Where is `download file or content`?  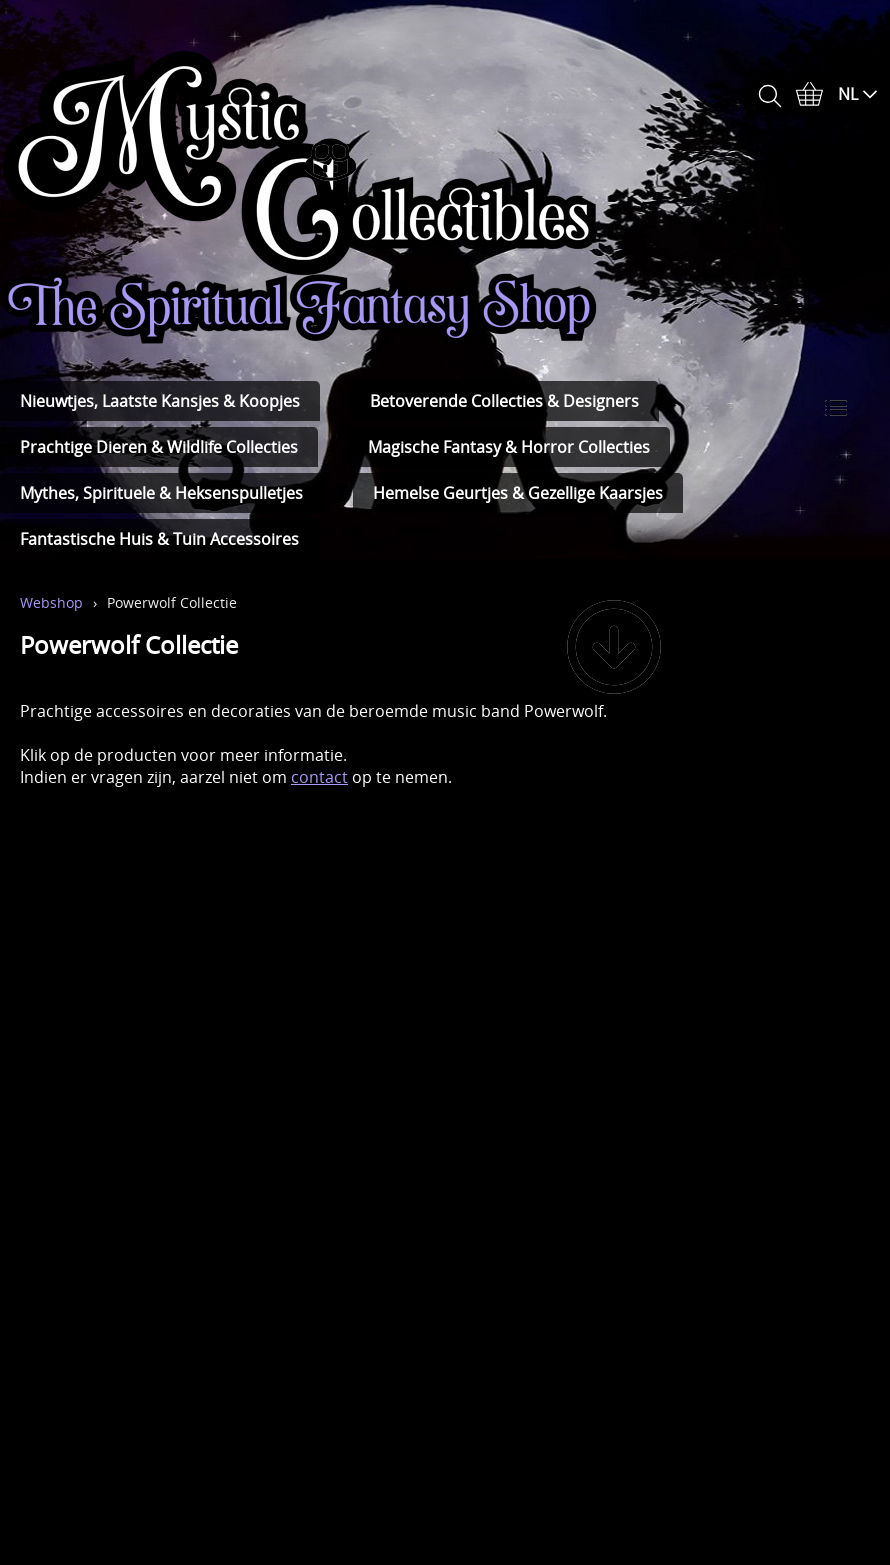
download file or content is located at coordinates (614, 647).